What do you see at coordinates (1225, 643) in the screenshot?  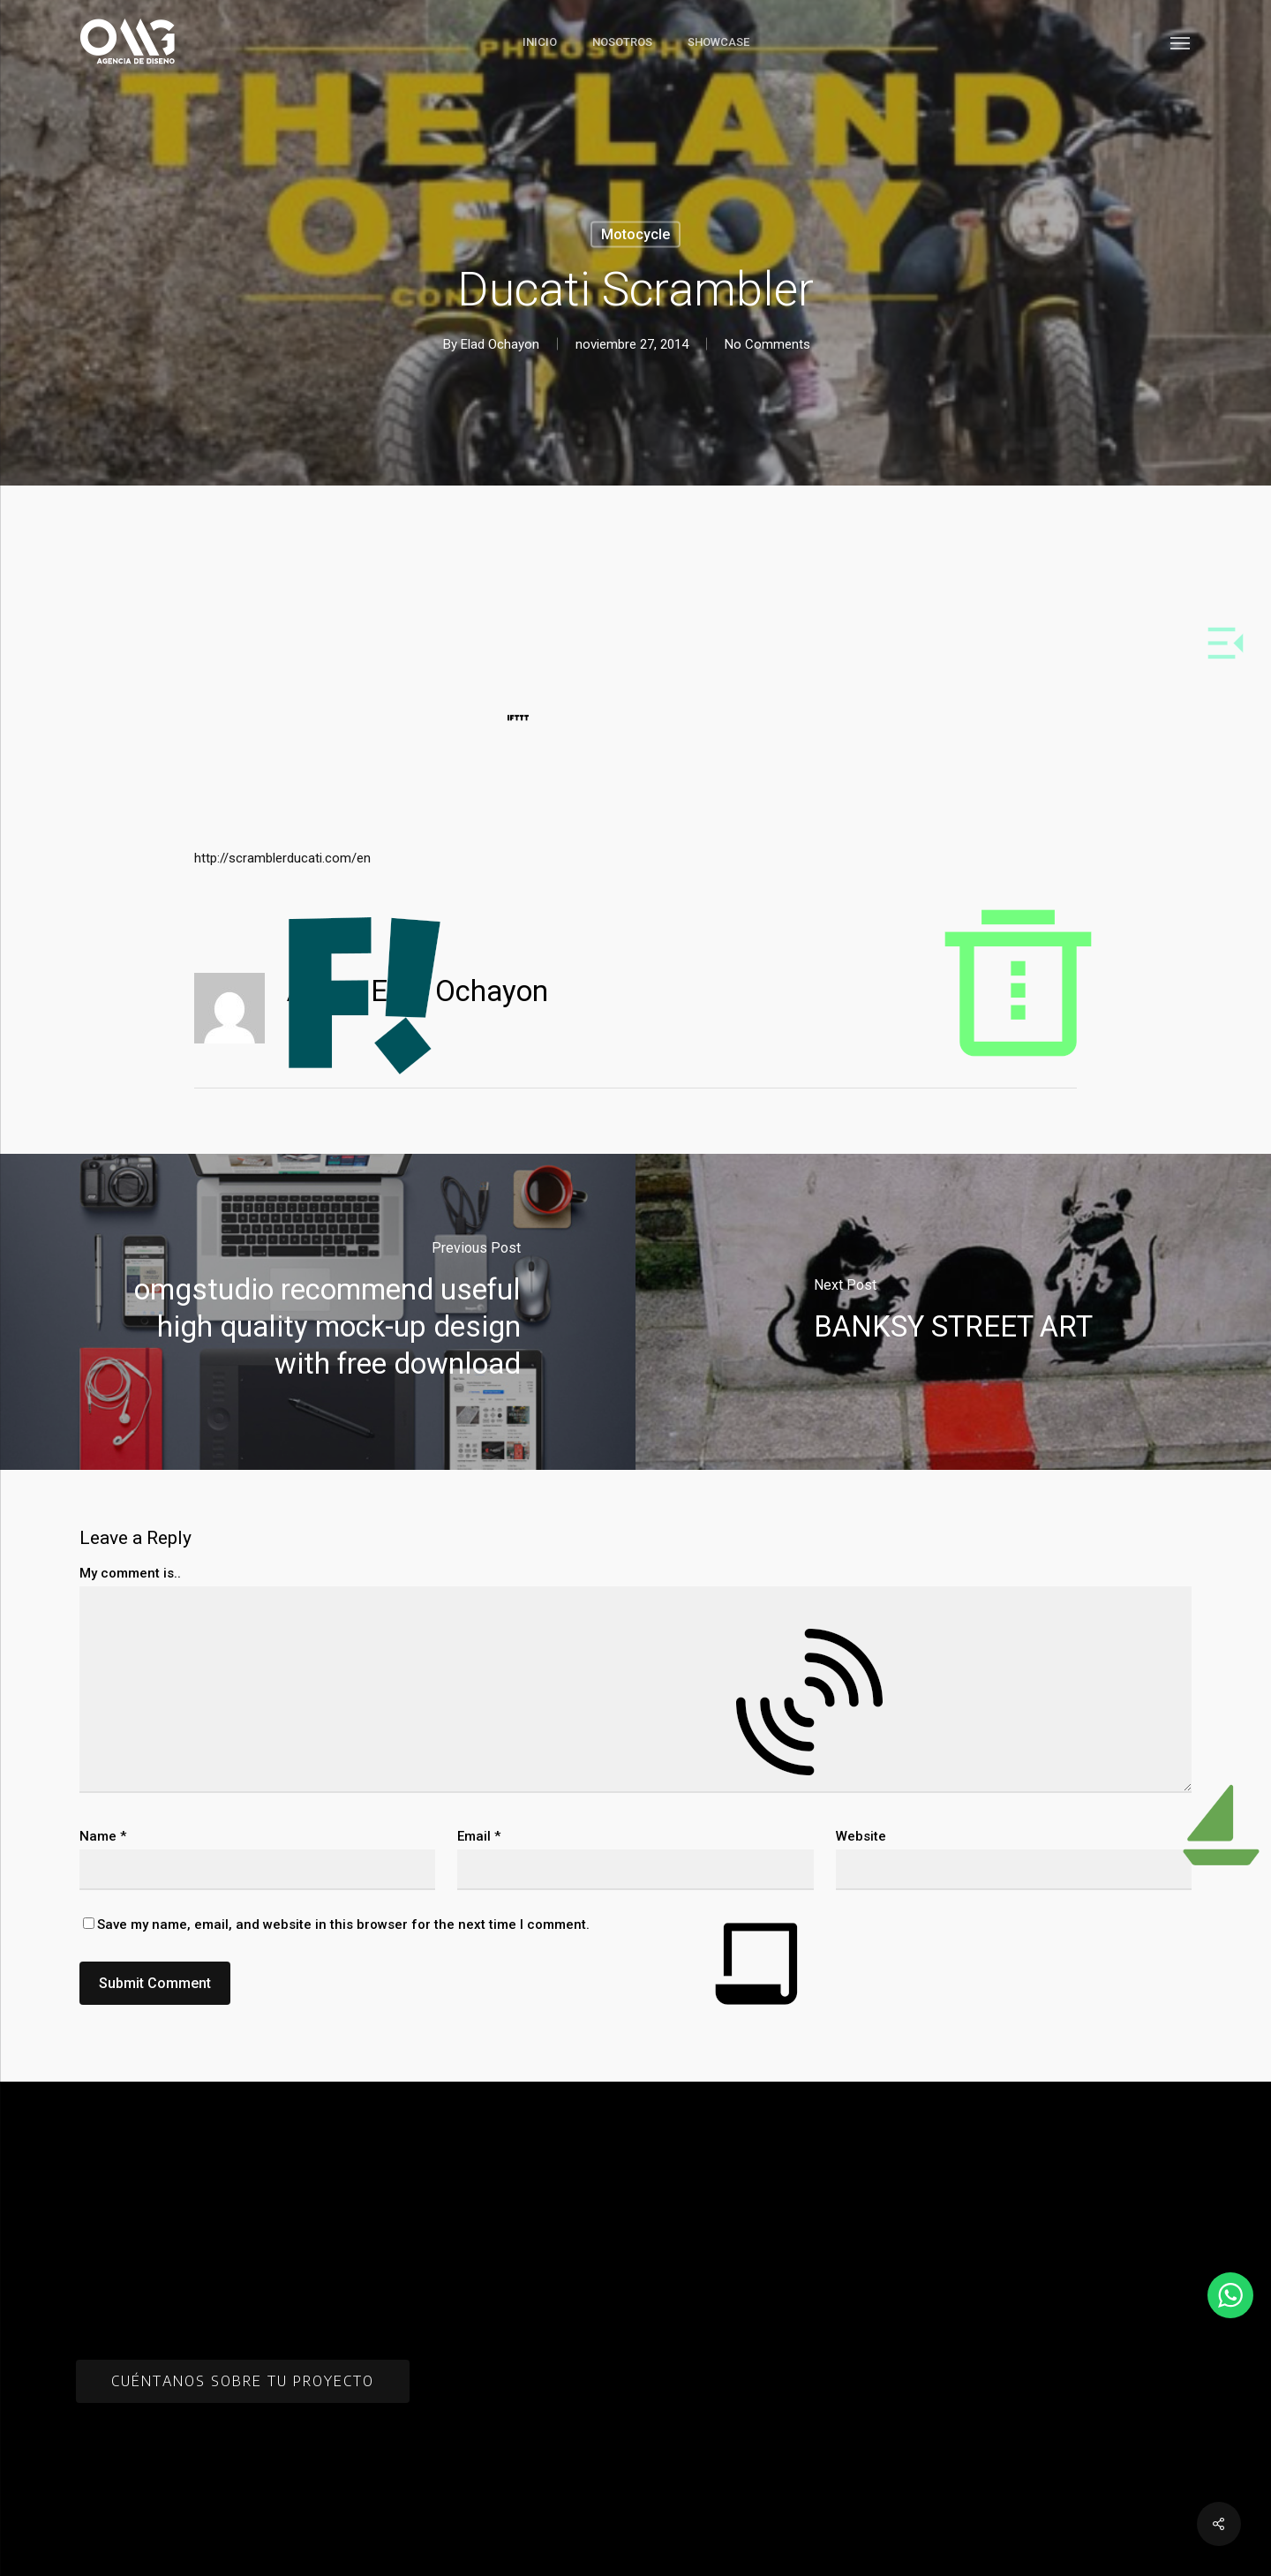 I see `collapse sidebar or navigation panel` at bounding box center [1225, 643].